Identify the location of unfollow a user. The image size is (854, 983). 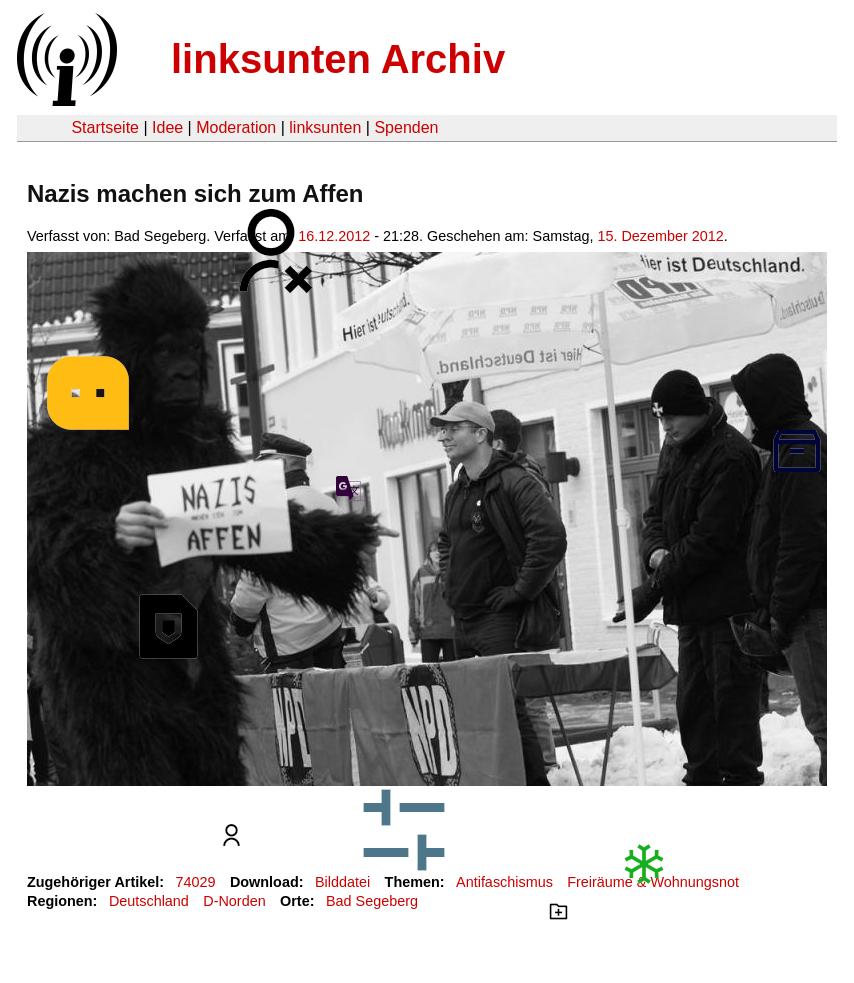
(271, 252).